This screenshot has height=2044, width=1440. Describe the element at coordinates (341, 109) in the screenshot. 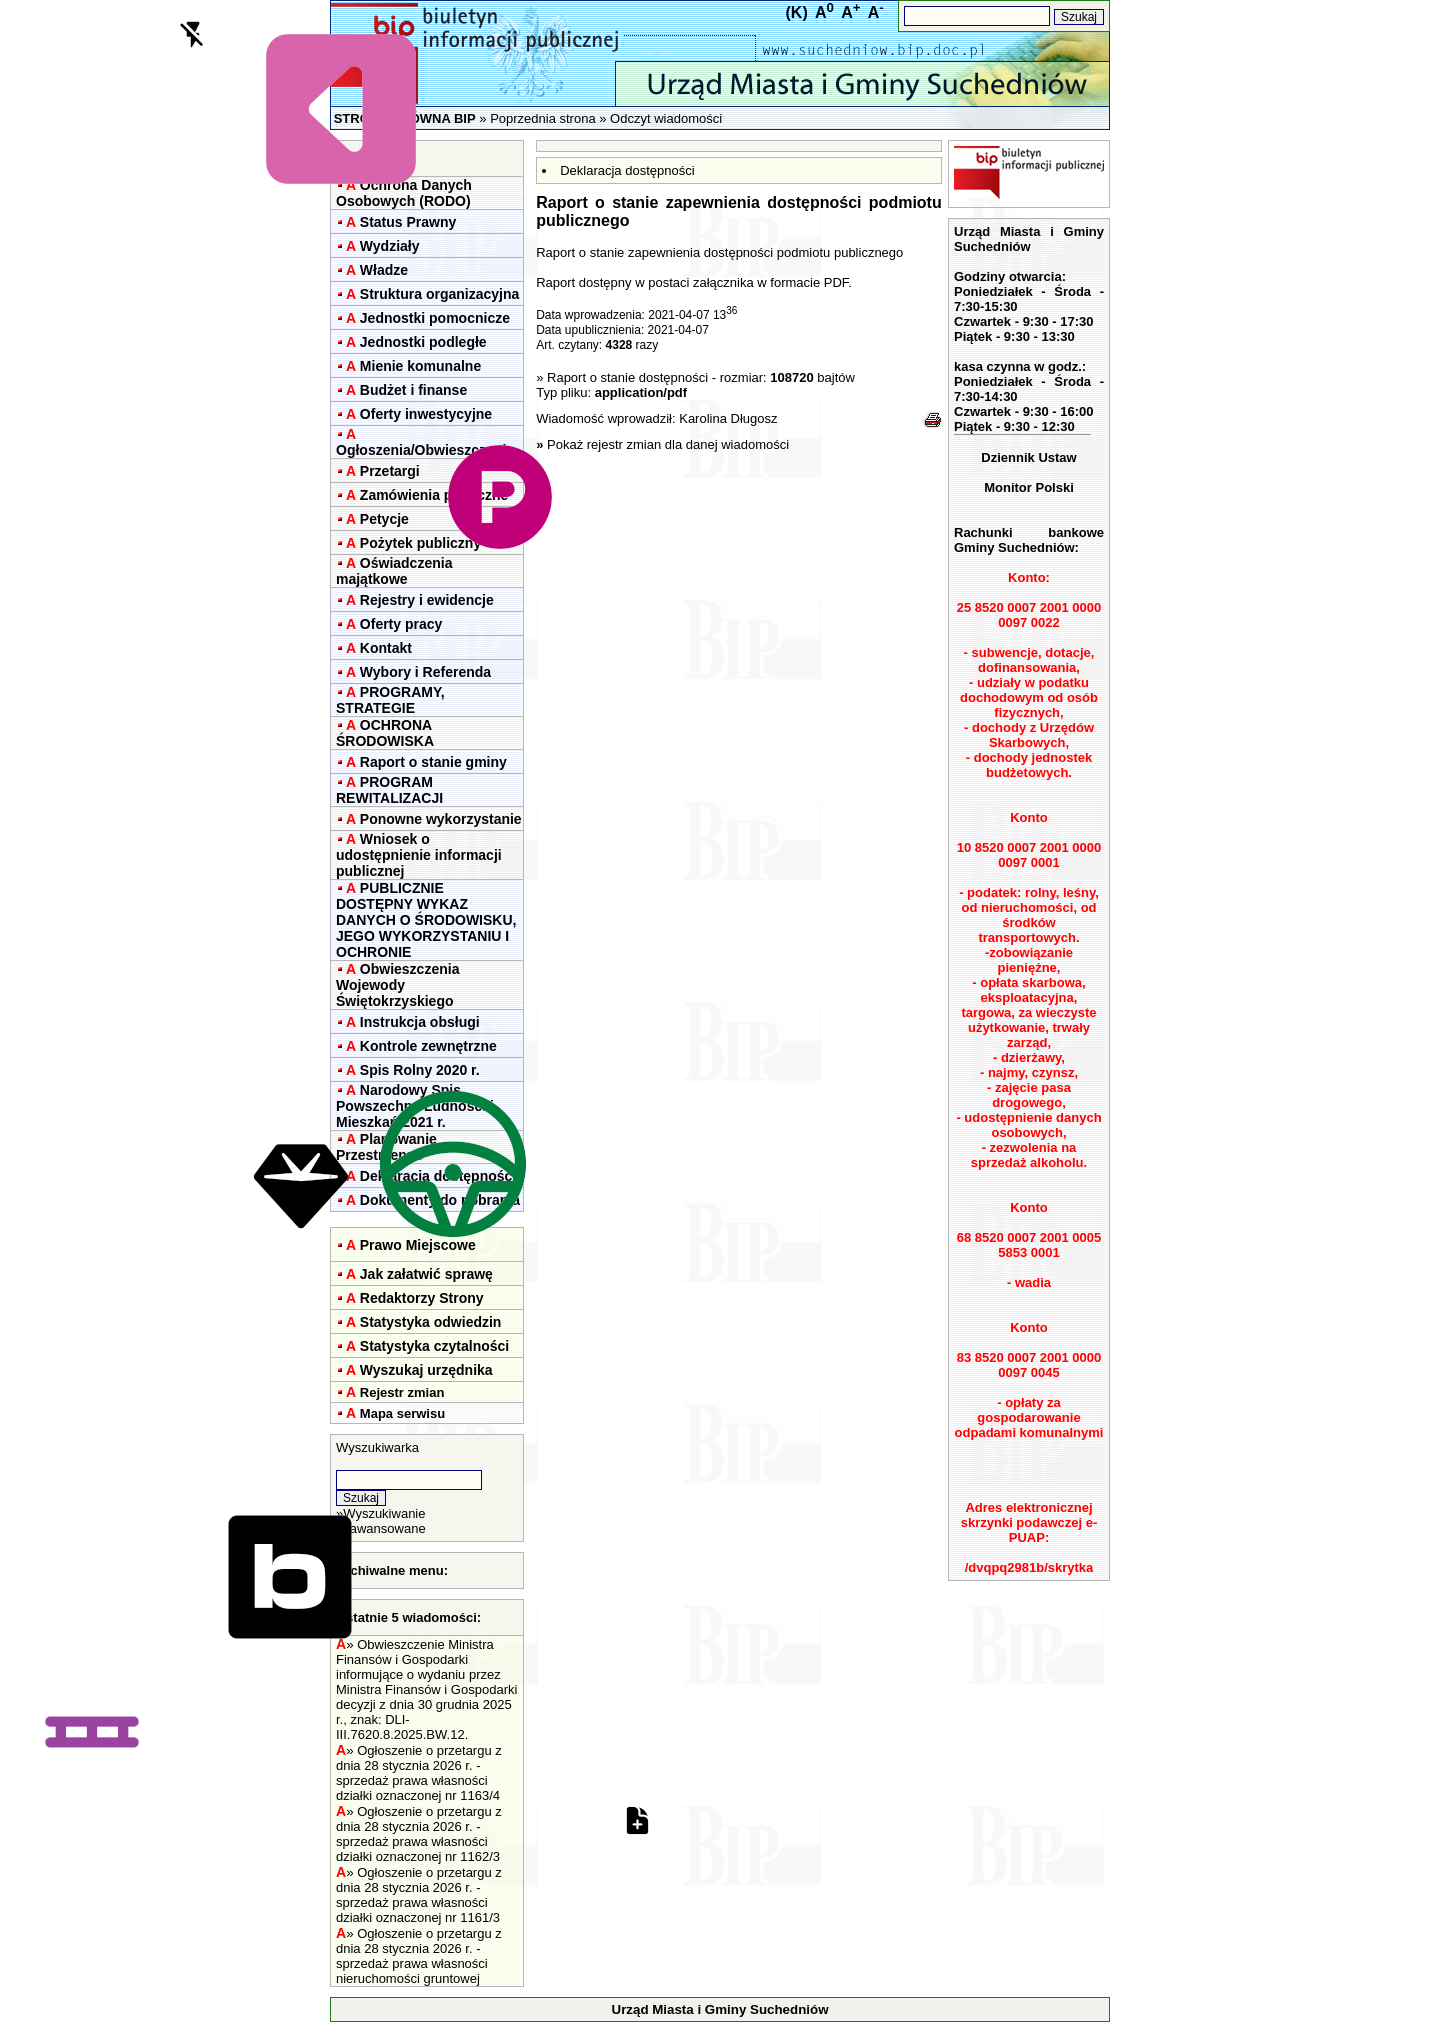

I see `navigate to the previous item or screen` at that location.